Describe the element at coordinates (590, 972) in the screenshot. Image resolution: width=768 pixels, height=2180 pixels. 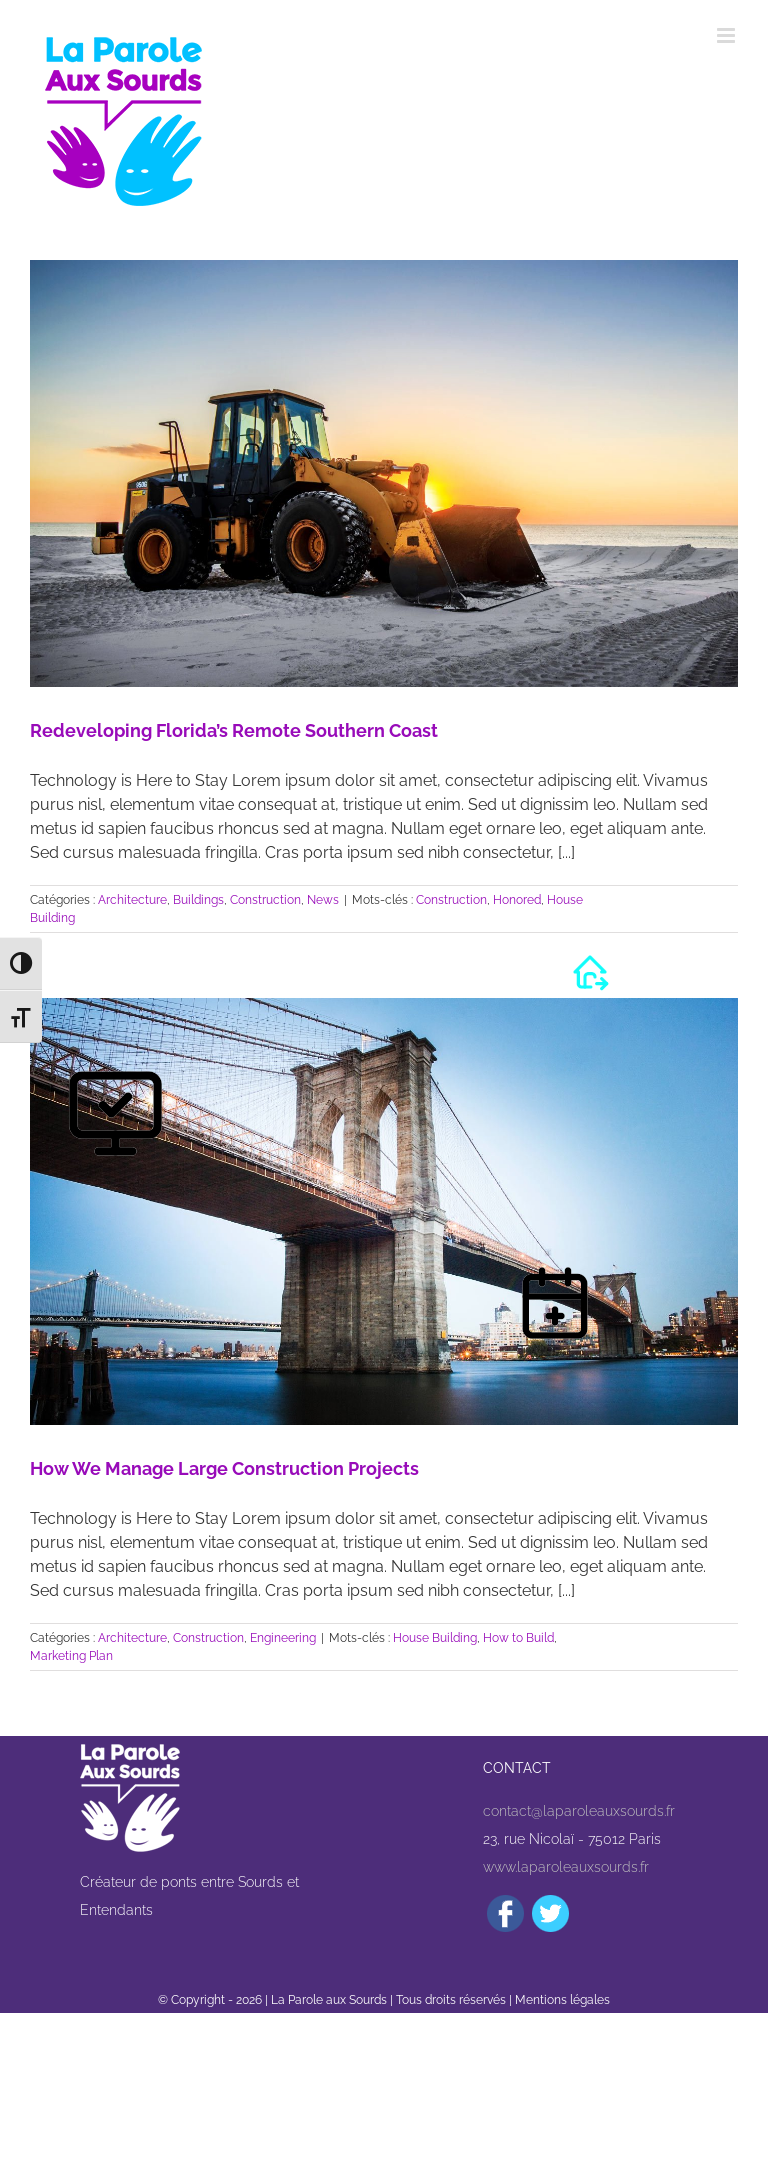
I see `move or relocate to a new home` at that location.